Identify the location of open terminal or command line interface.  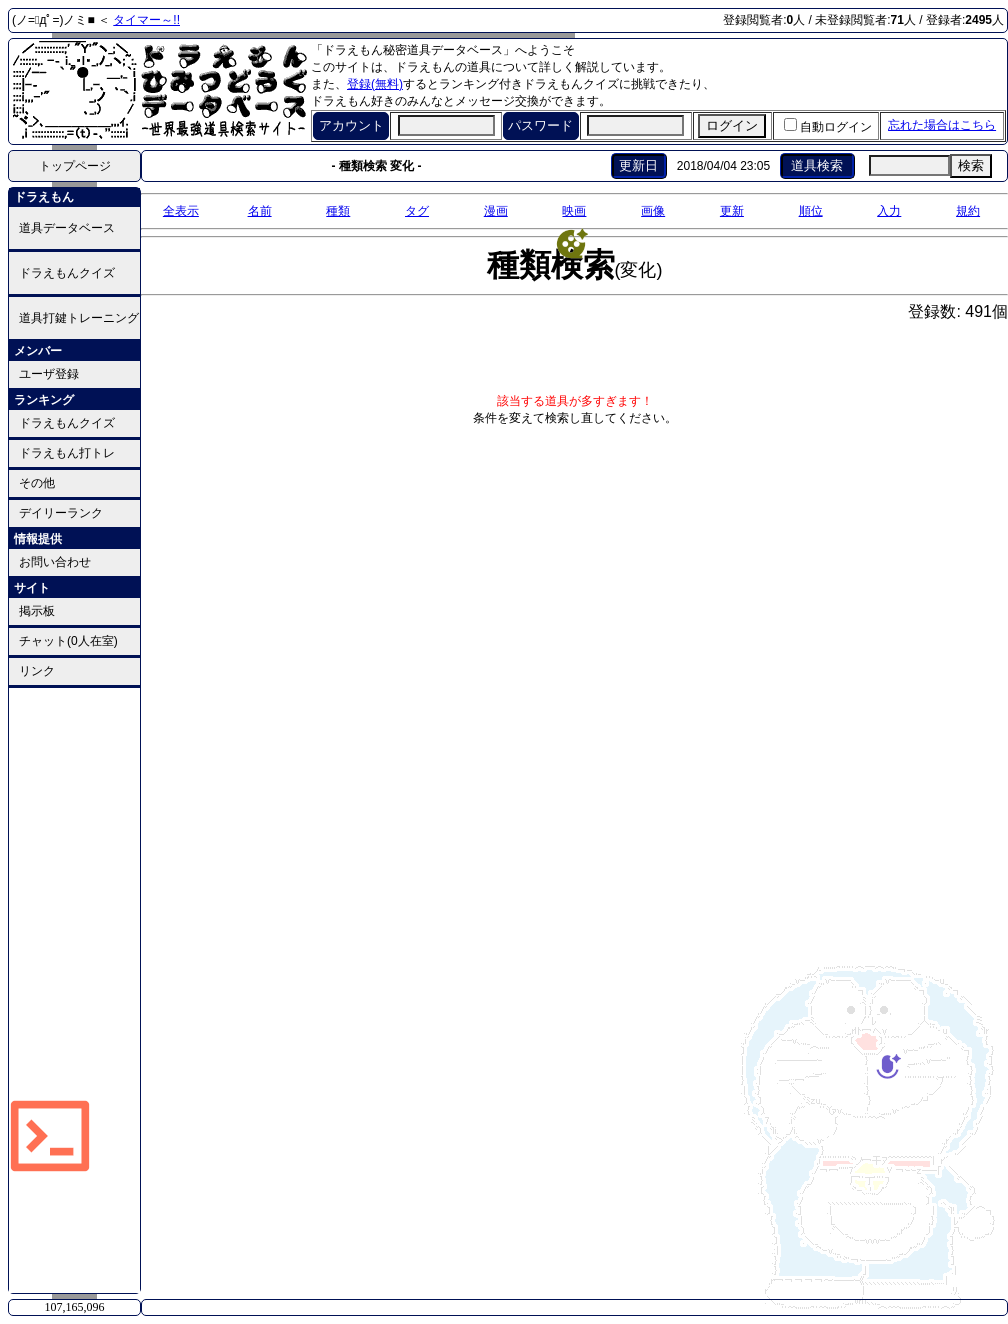
(50, 1136).